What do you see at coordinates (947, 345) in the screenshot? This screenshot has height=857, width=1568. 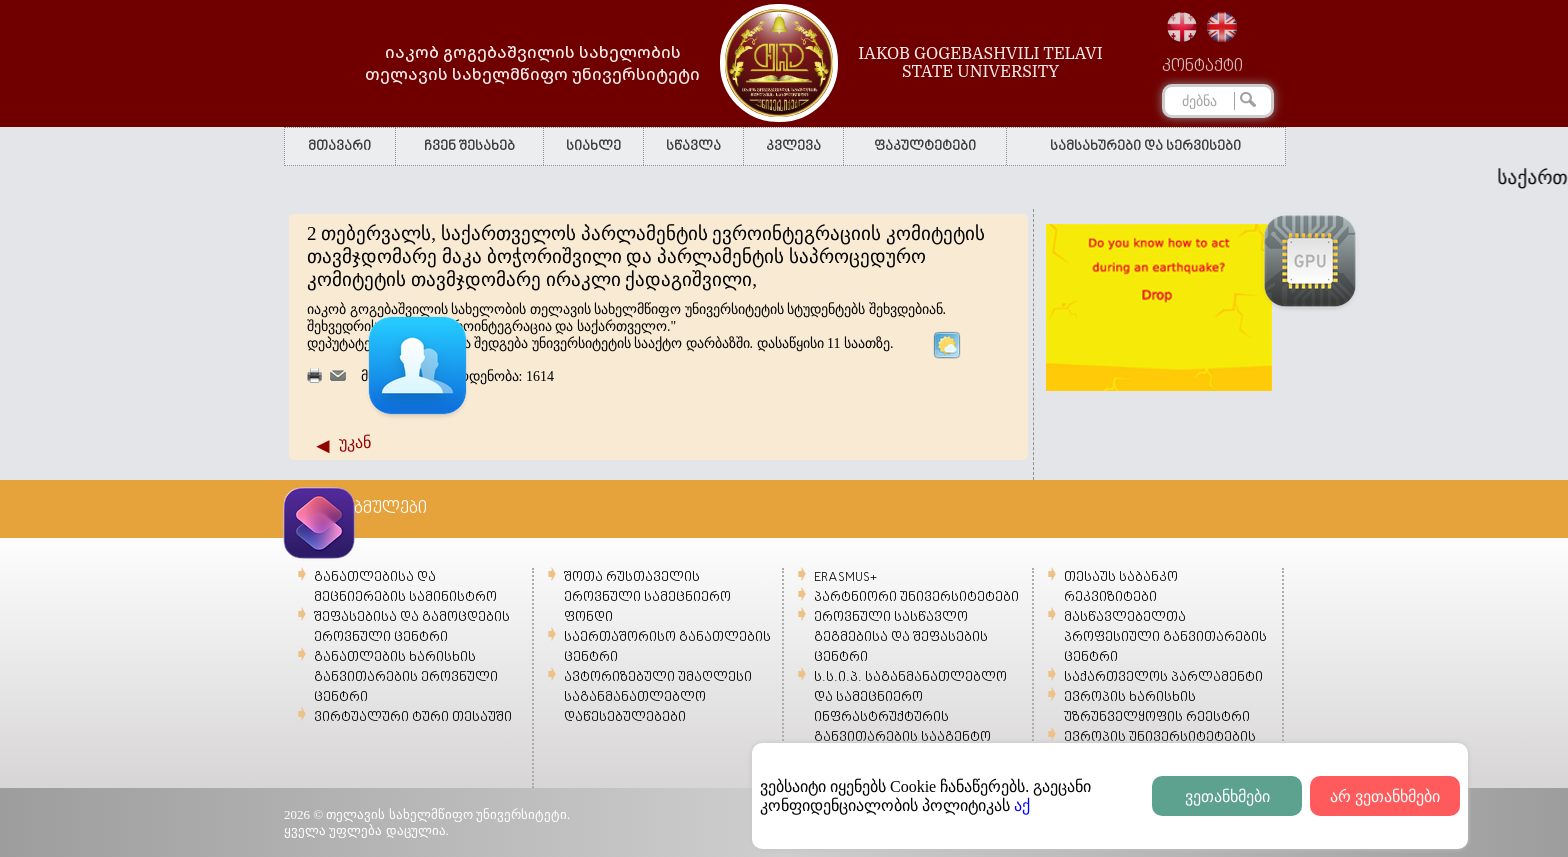 I see `open the weather app` at bounding box center [947, 345].